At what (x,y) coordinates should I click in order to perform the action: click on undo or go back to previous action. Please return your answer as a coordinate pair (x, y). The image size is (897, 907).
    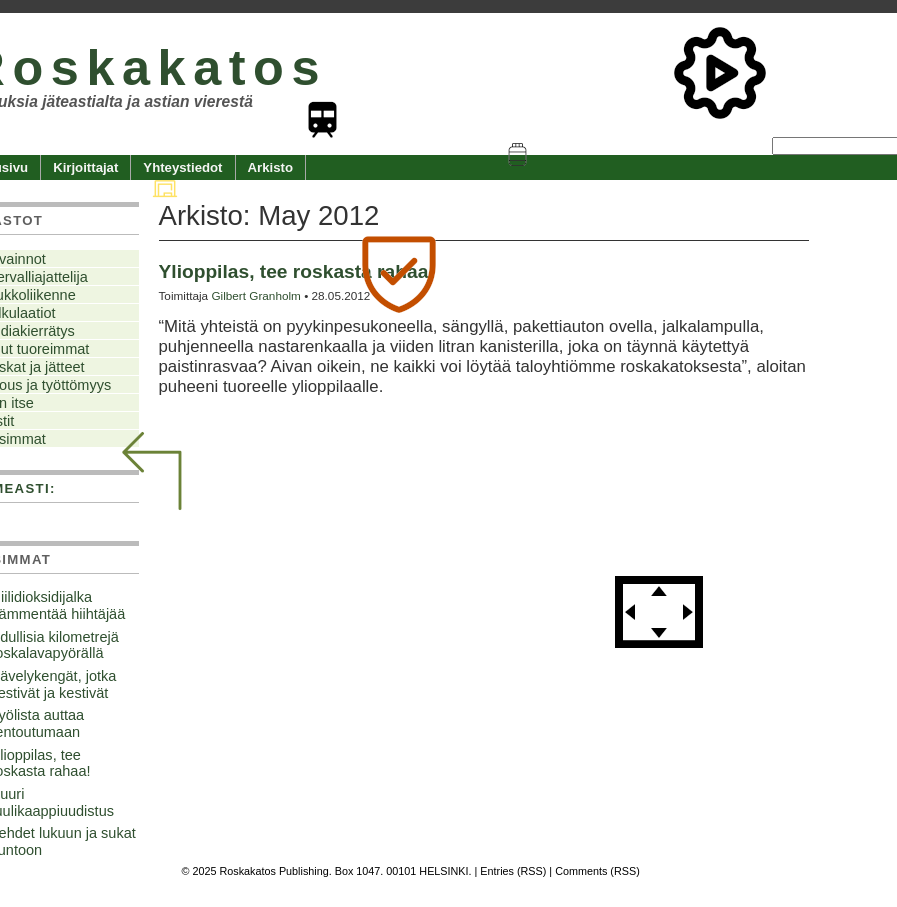
    Looking at the image, I should click on (155, 471).